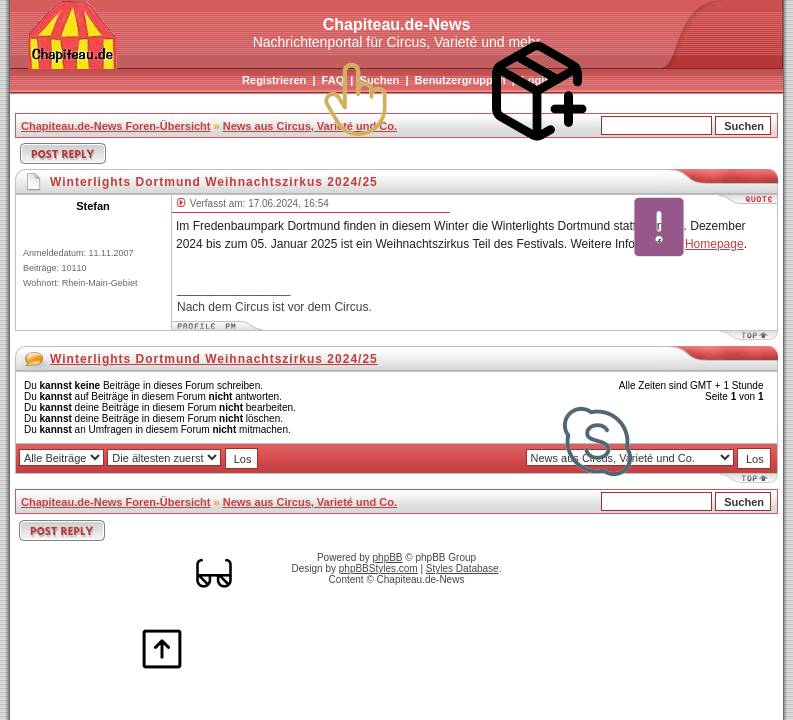 This screenshot has height=720, width=793. What do you see at coordinates (537, 91) in the screenshot?
I see `add a new package or shipment` at bounding box center [537, 91].